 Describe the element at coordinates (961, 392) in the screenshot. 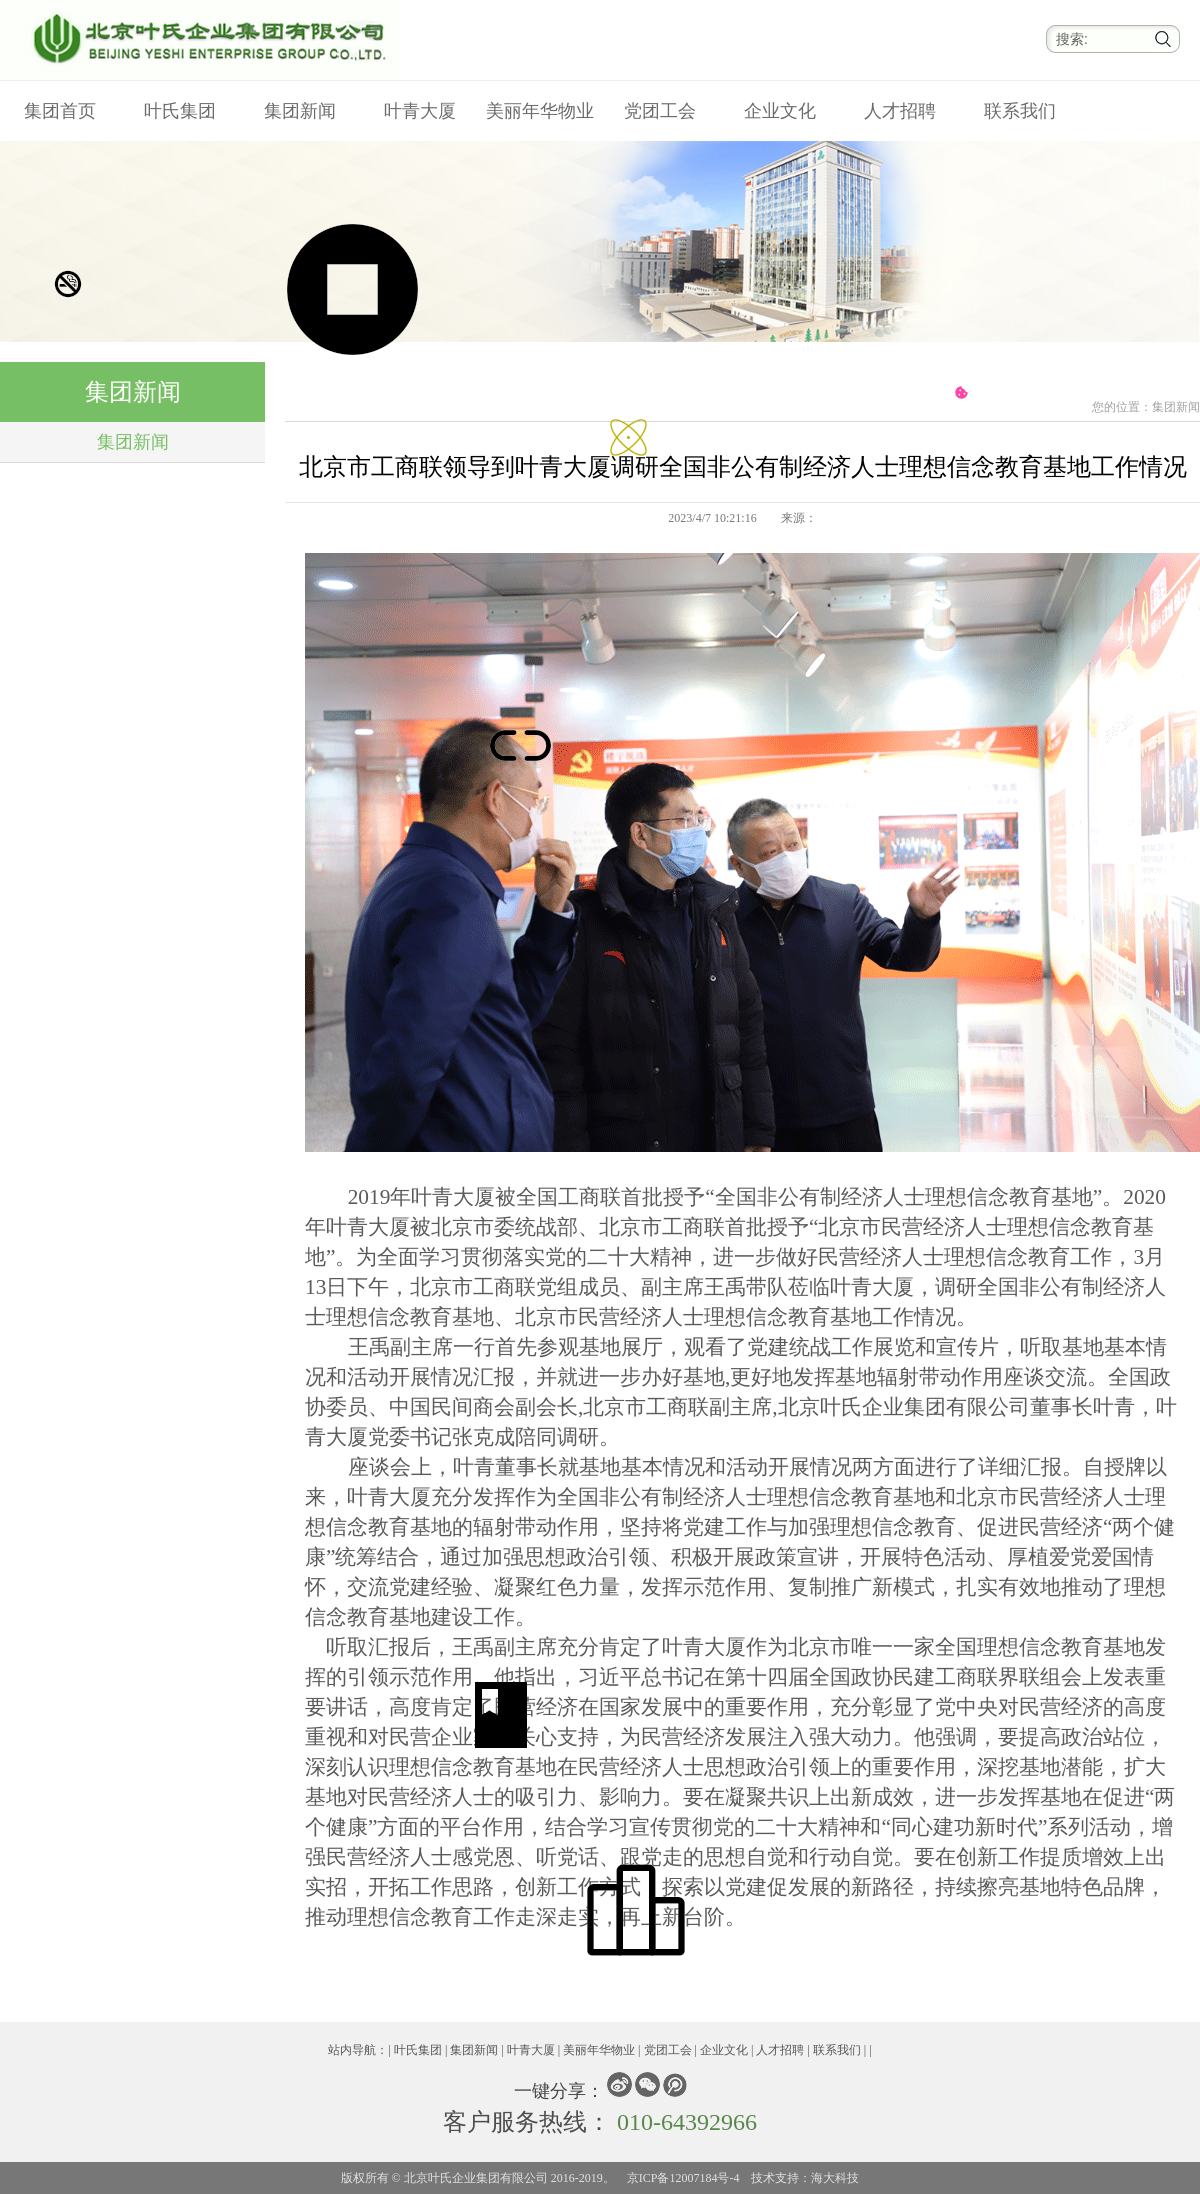

I see `manage cookie preferences and privacy settings` at that location.